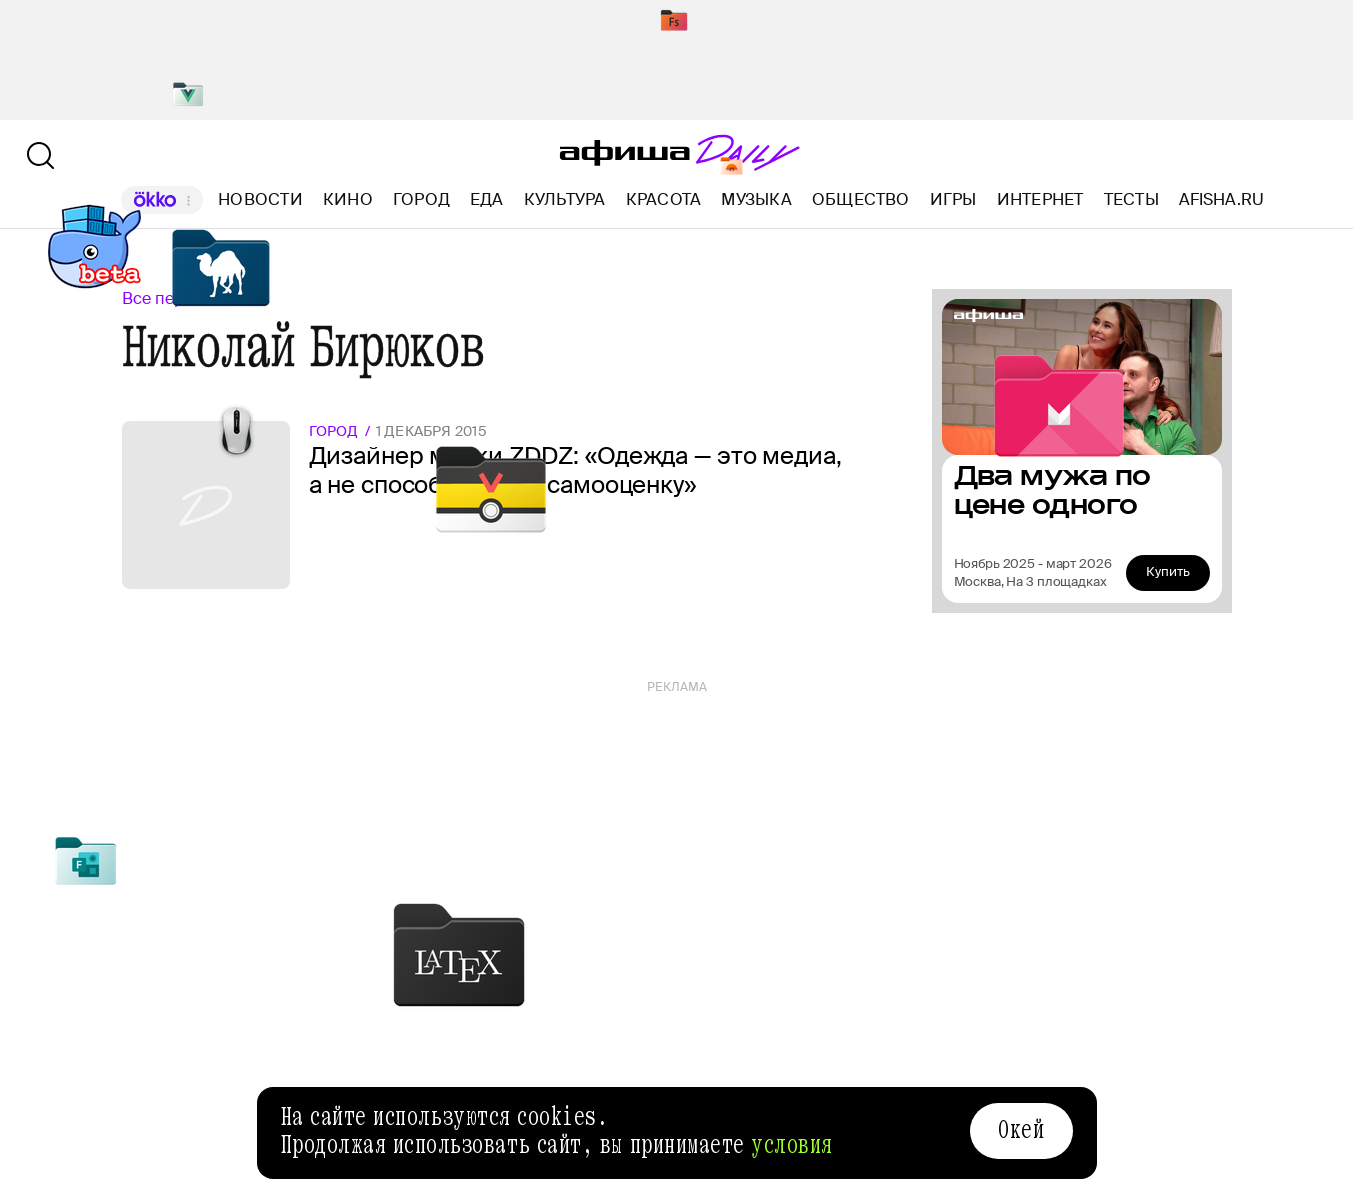 The image size is (1353, 1195). What do you see at coordinates (220, 270) in the screenshot?
I see `folder containing perl scripts or projects` at bounding box center [220, 270].